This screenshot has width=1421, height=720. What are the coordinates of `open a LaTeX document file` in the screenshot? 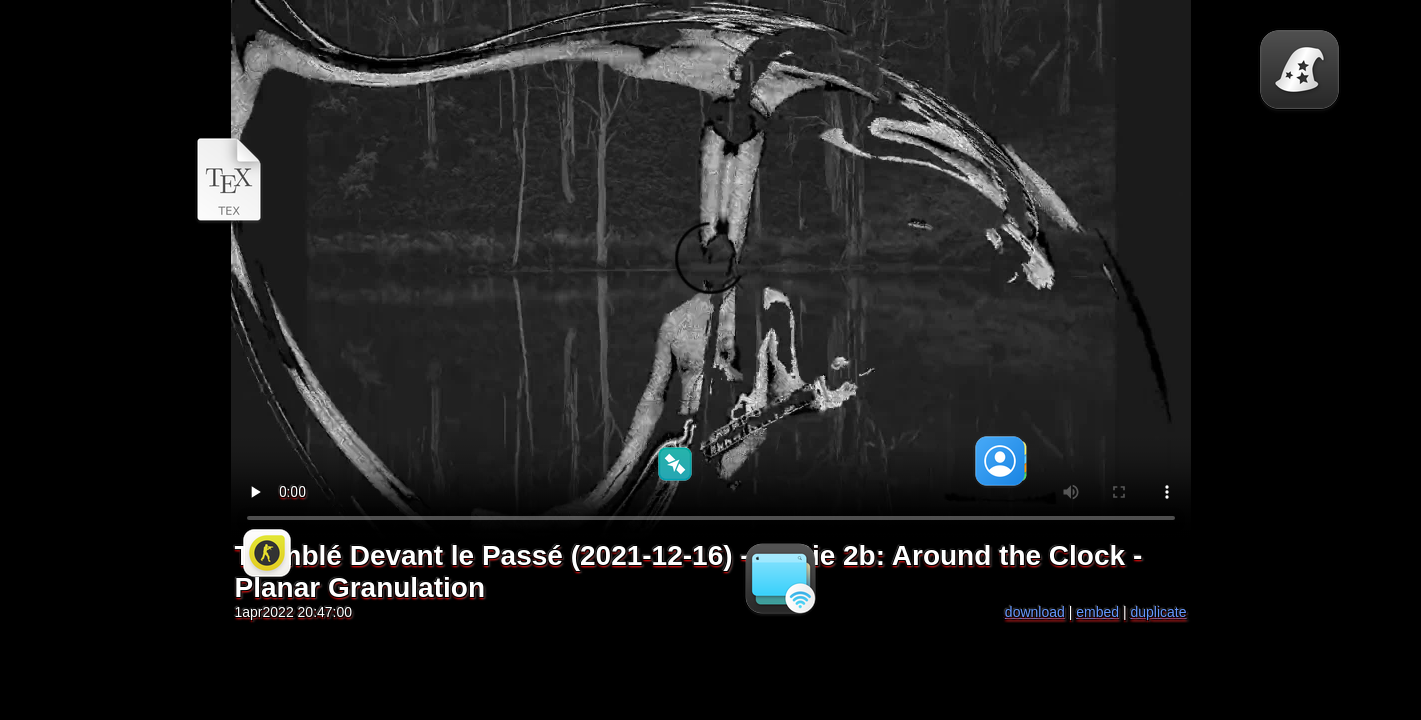 It's located at (229, 181).